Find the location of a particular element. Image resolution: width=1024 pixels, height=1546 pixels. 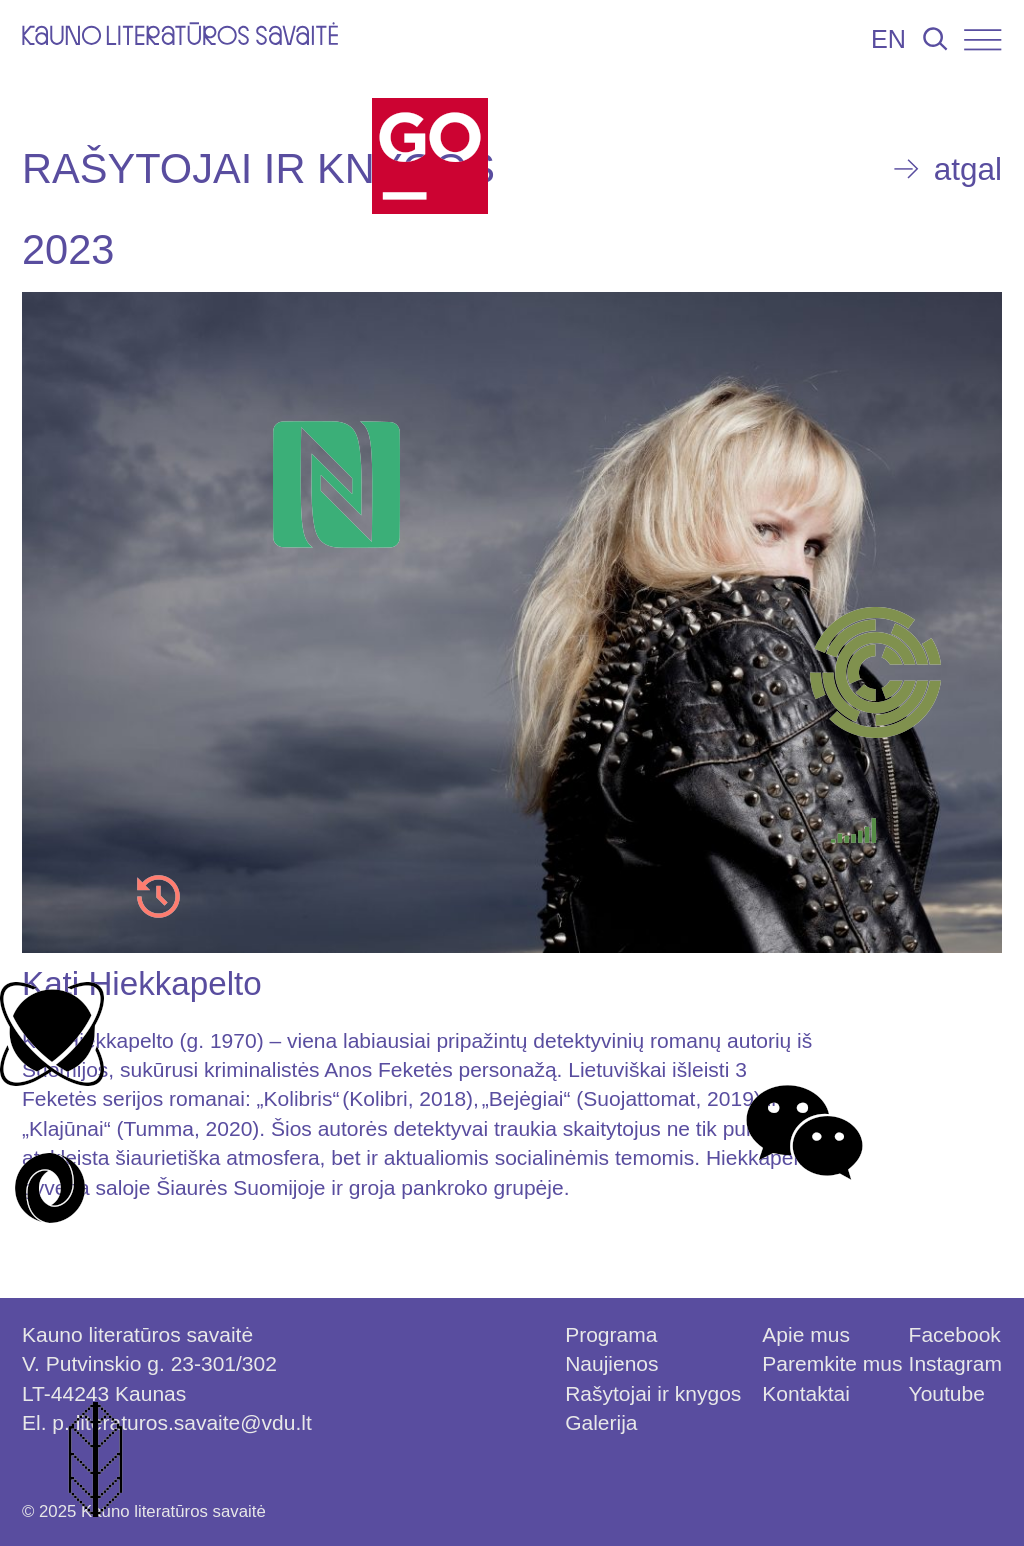

open WeChat messaging app is located at coordinates (804, 1132).